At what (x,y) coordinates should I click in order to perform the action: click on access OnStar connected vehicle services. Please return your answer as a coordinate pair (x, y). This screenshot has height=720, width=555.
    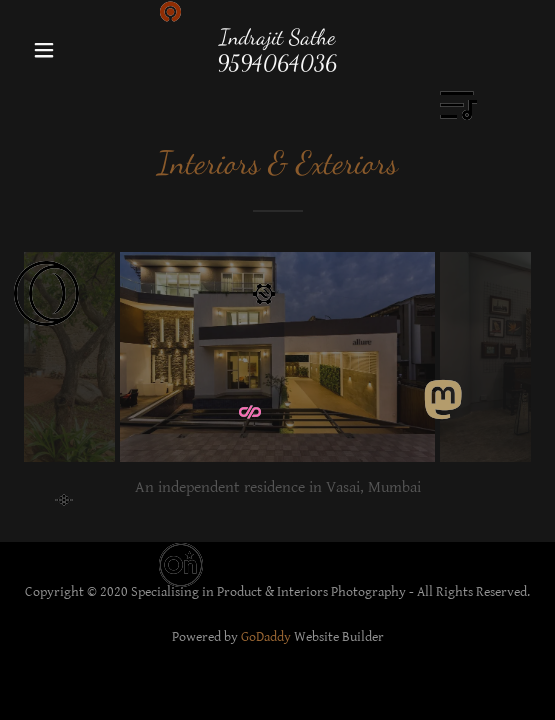
    Looking at the image, I should click on (181, 565).